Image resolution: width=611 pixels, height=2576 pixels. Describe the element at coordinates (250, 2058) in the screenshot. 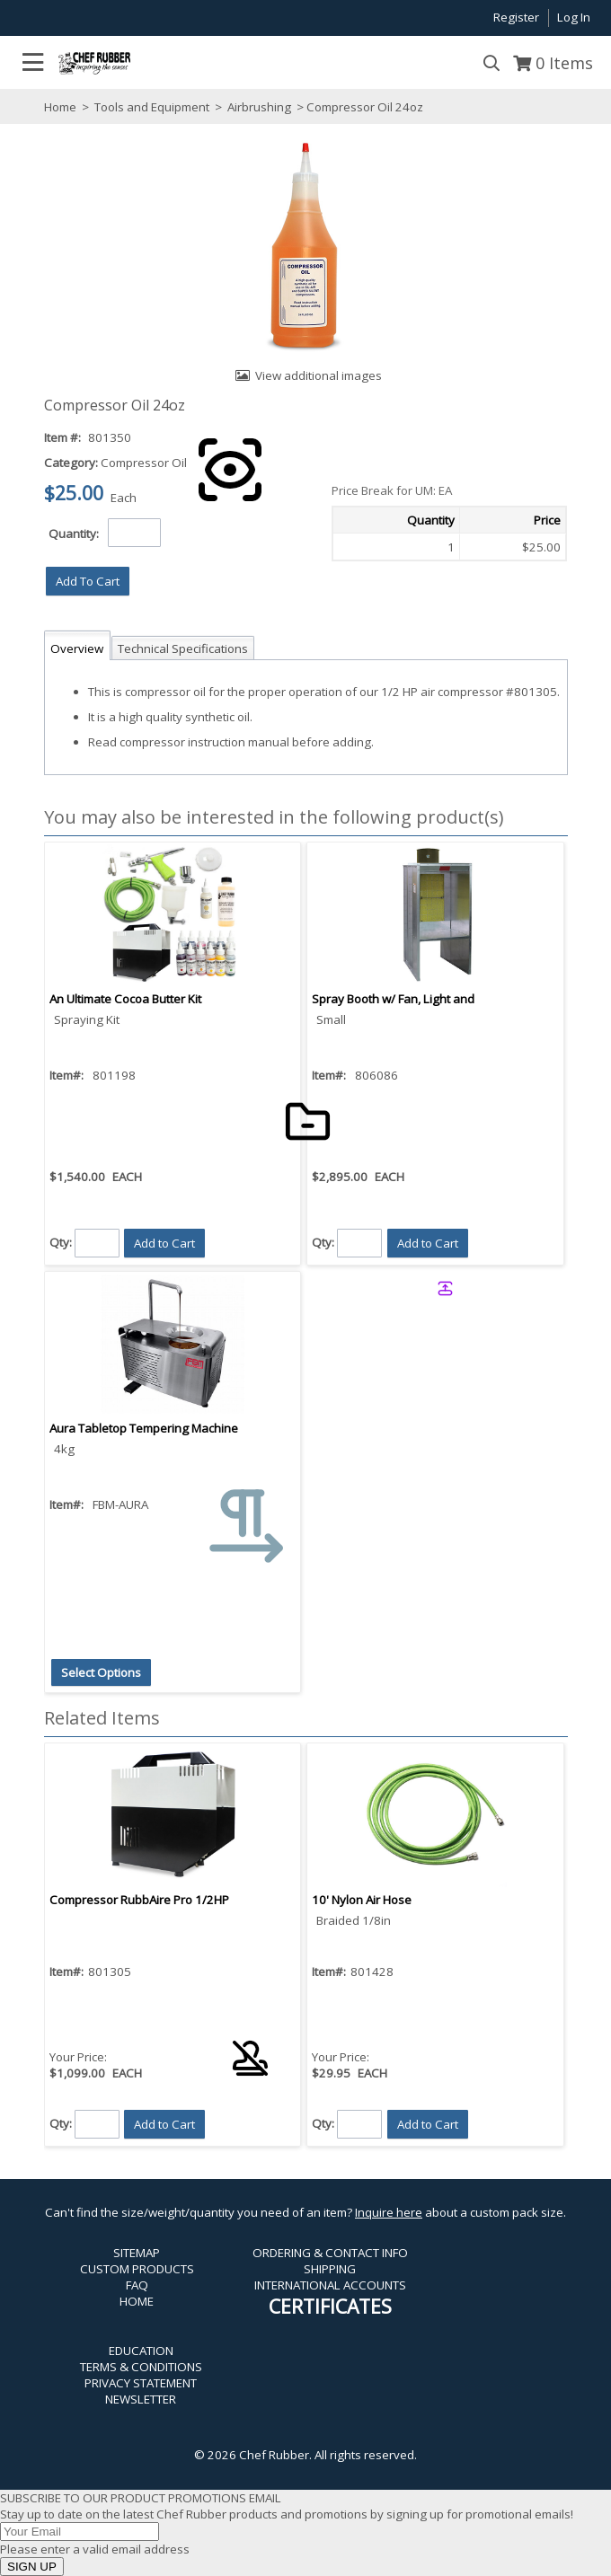

I see `approval or stamping feature disabled` at that location.